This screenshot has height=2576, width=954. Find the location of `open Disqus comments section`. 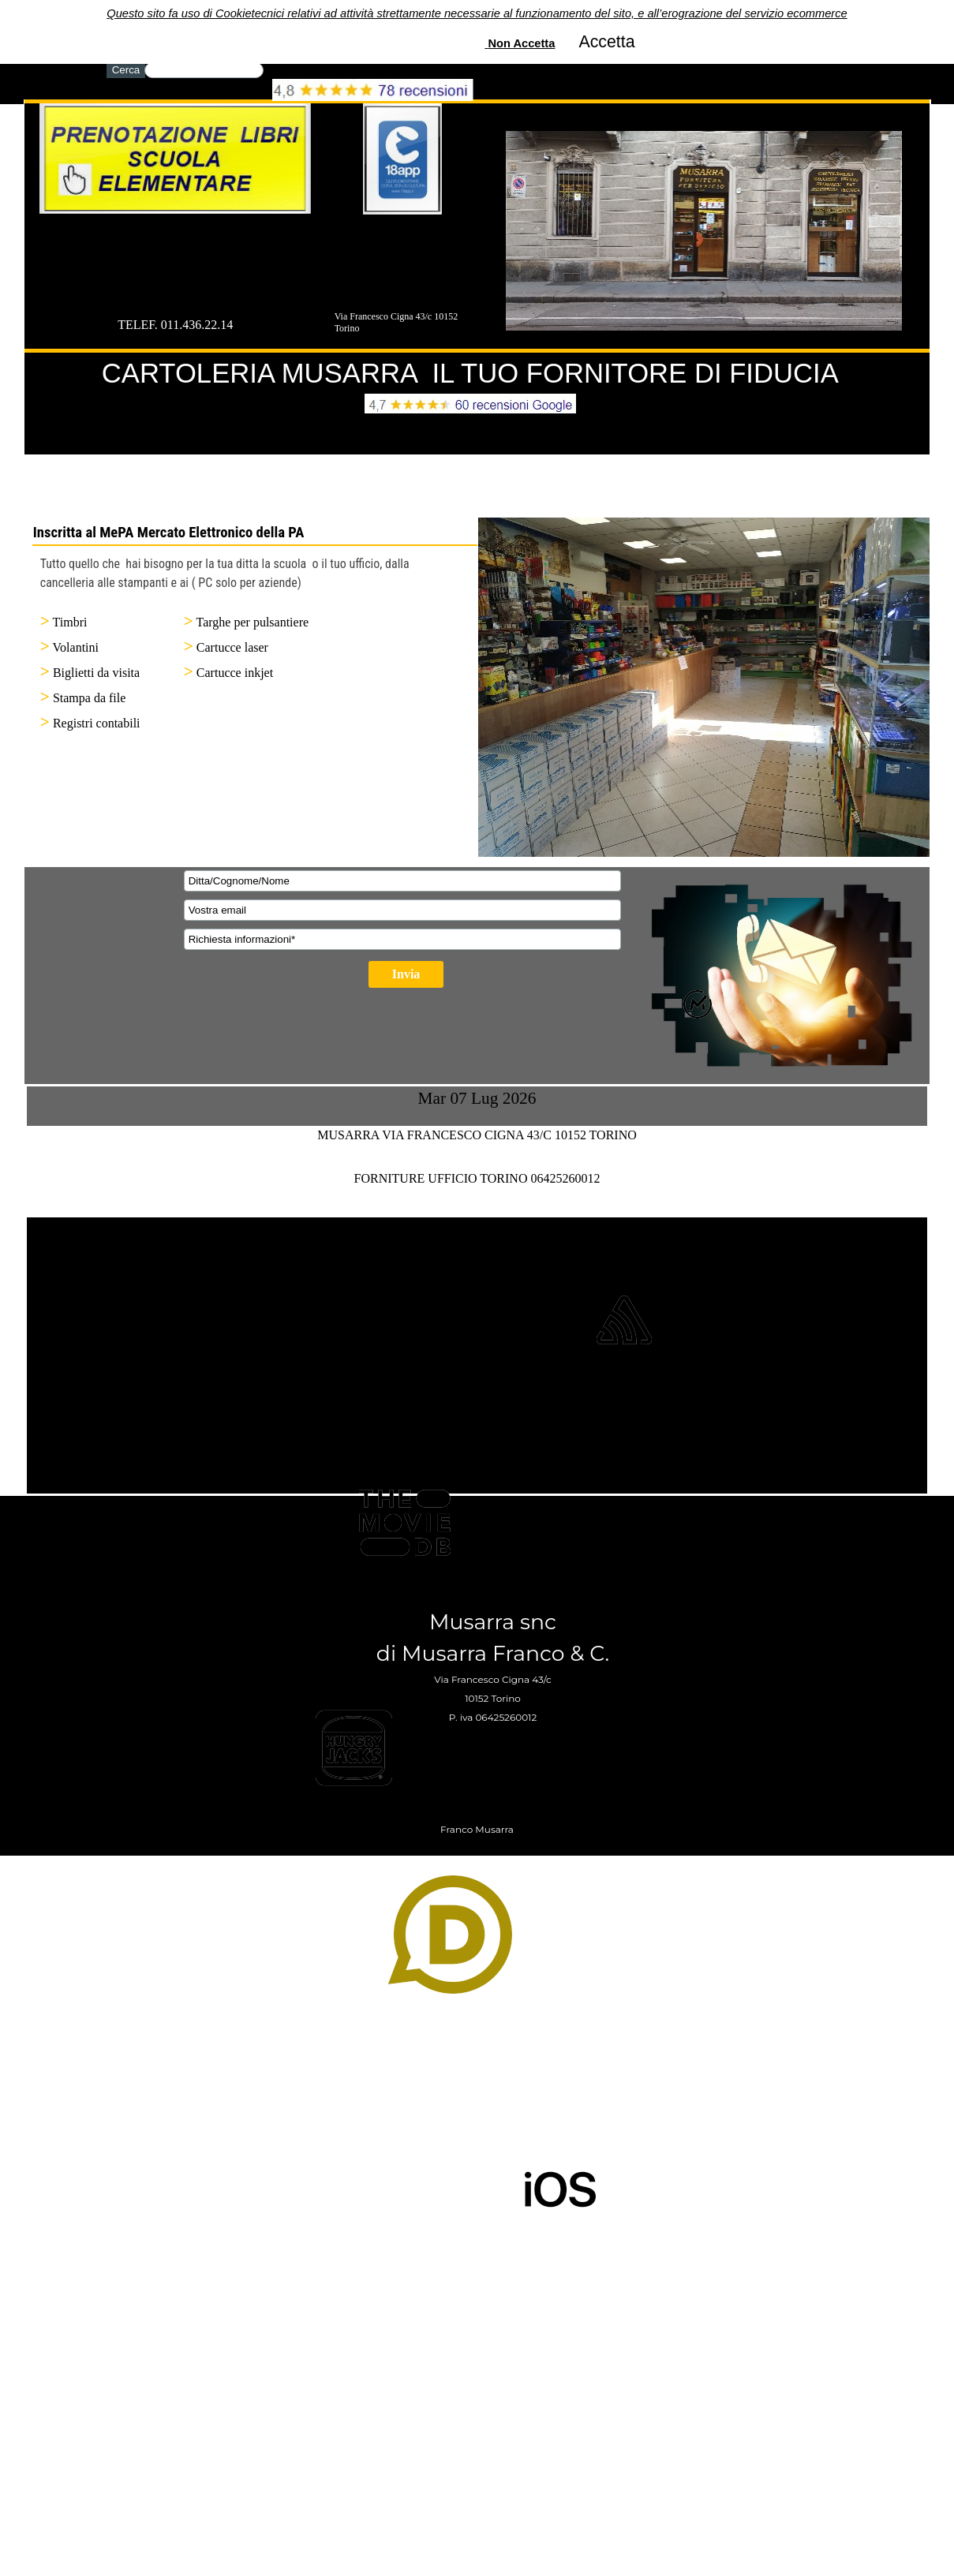

open Disqus comments section is located at coordinates (453, 1935).